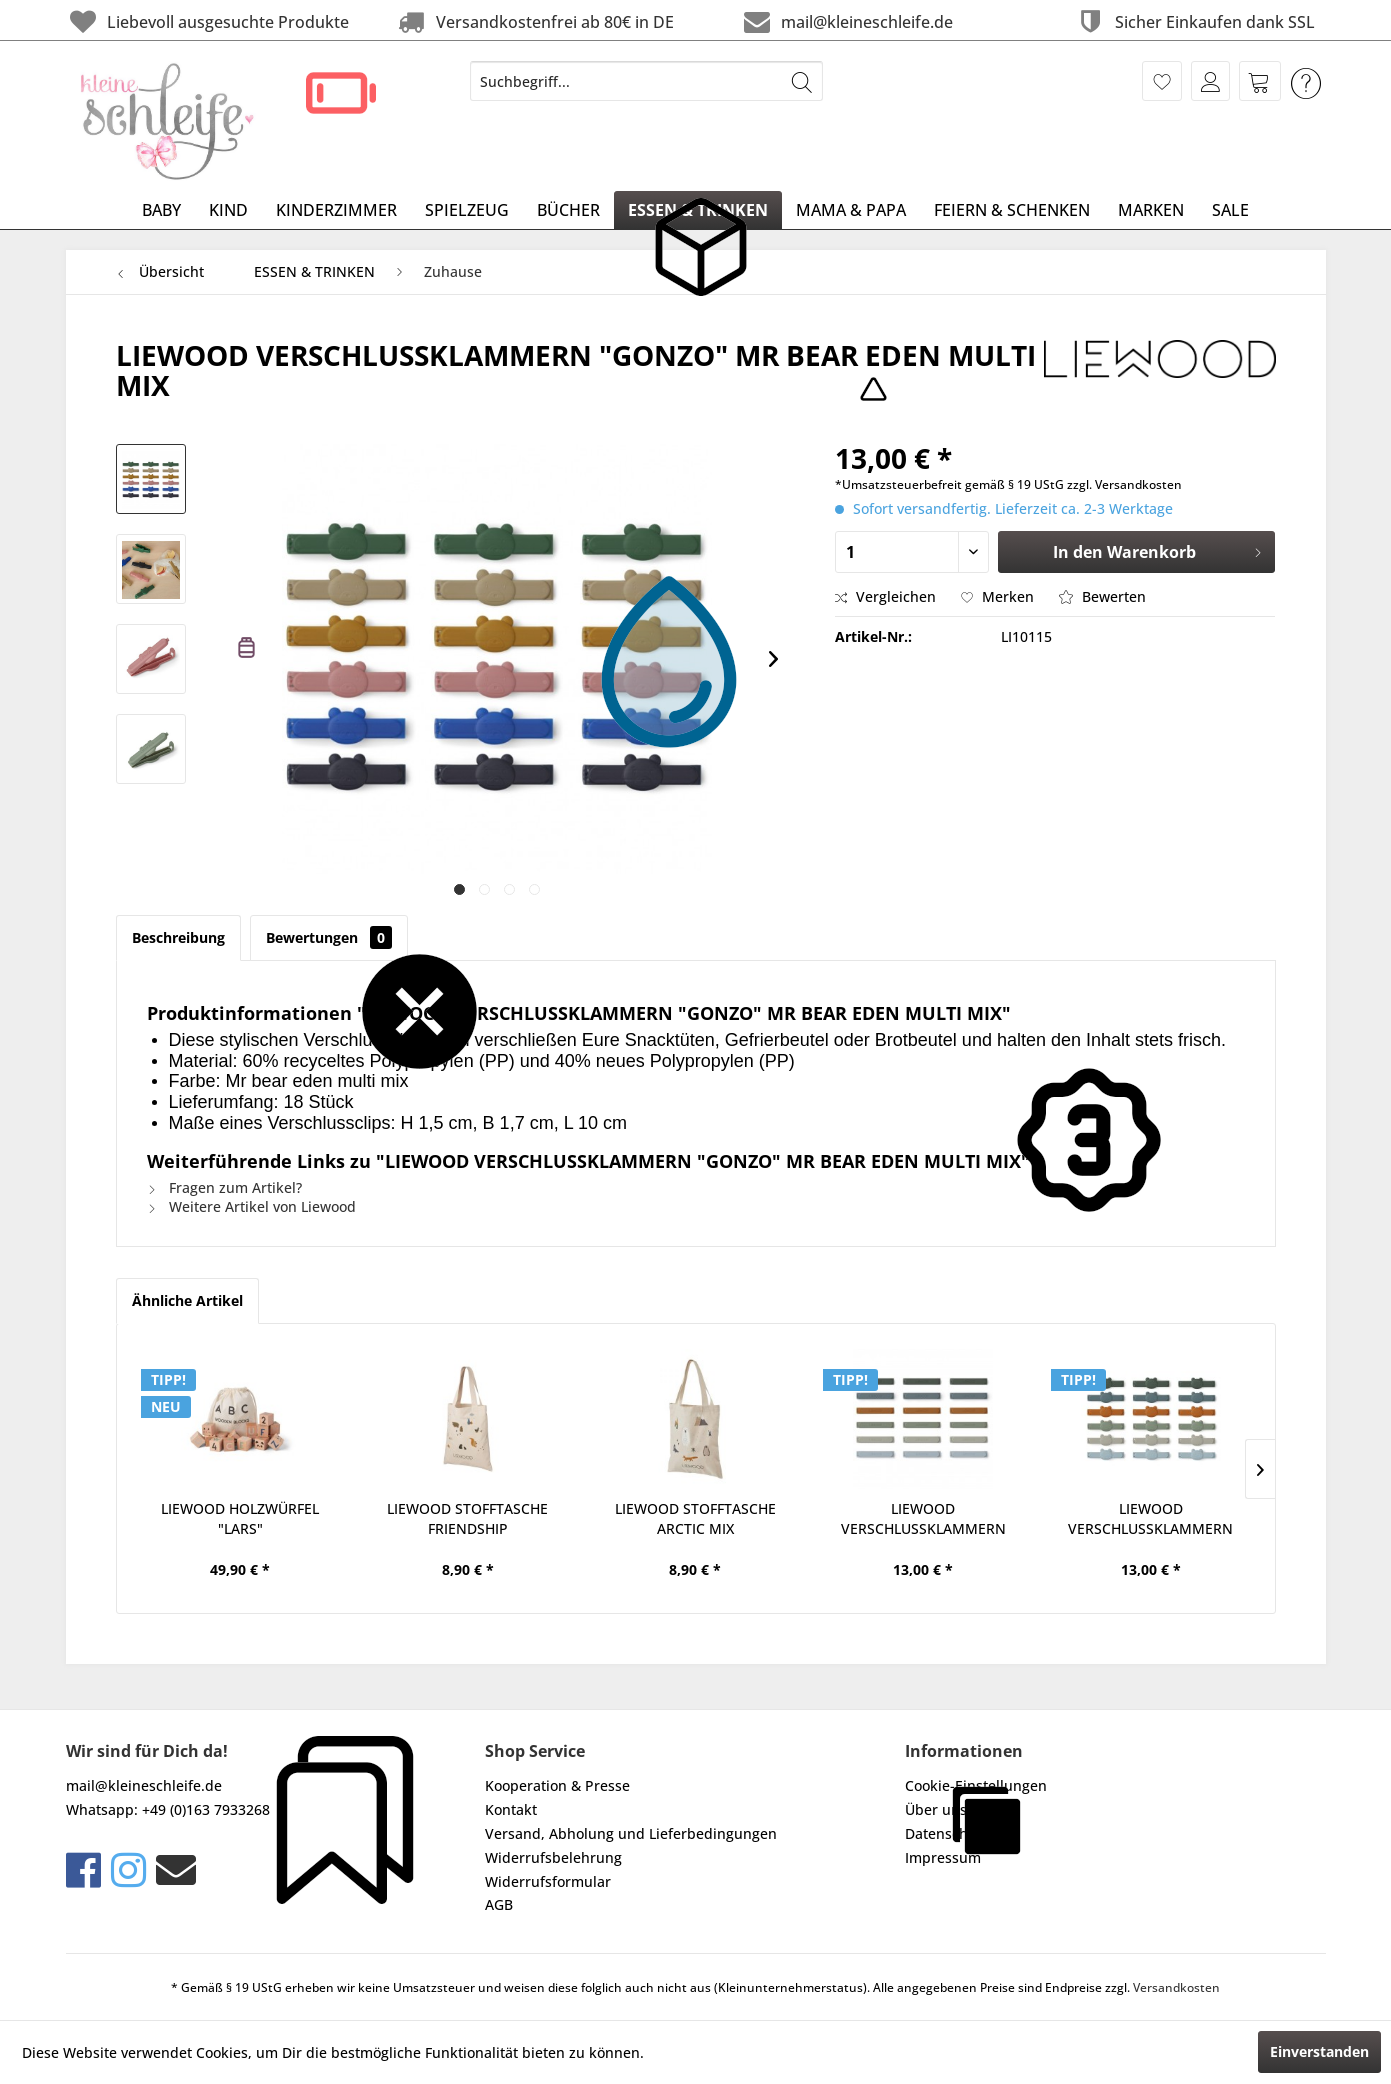 Image resolution: width=1391 pixels, height=2084 pixels. Describe the element at coordinates (419, 1011) in the screenshot. I see `close or dismiss a dialog` at that location.